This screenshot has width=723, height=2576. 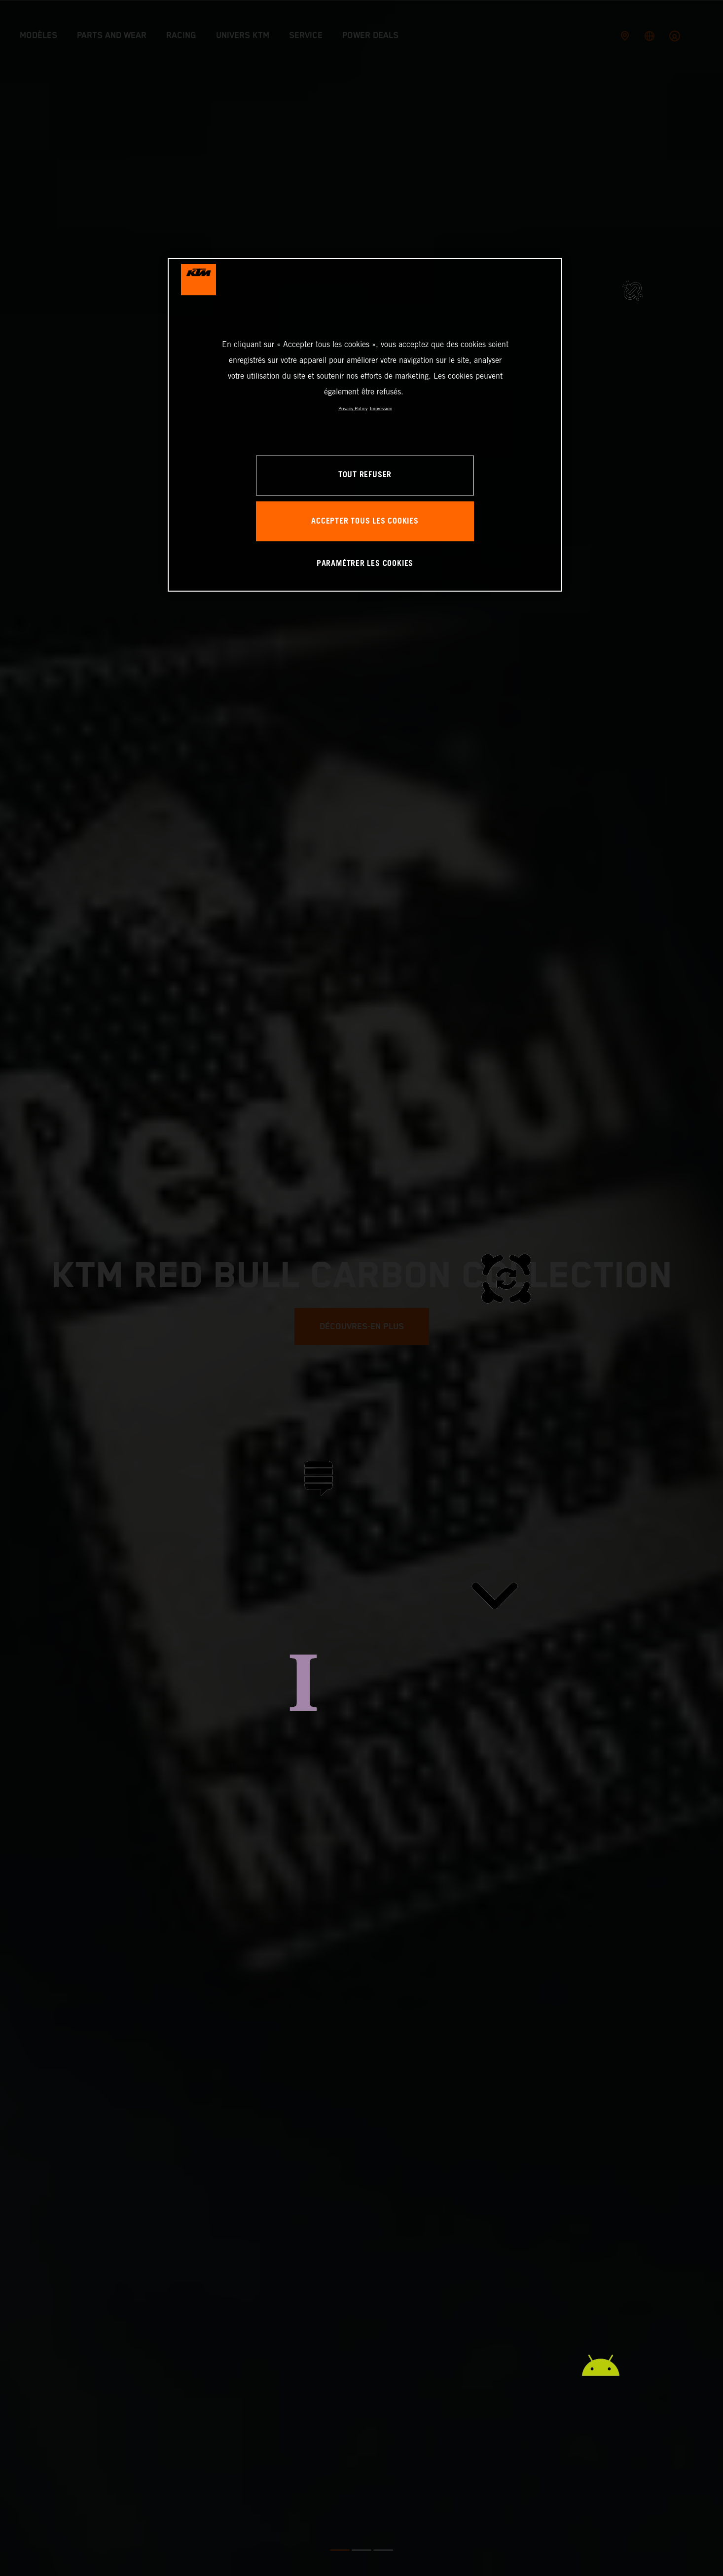 I want to click on sync or refresh group members, so click(x=506, y=1278).